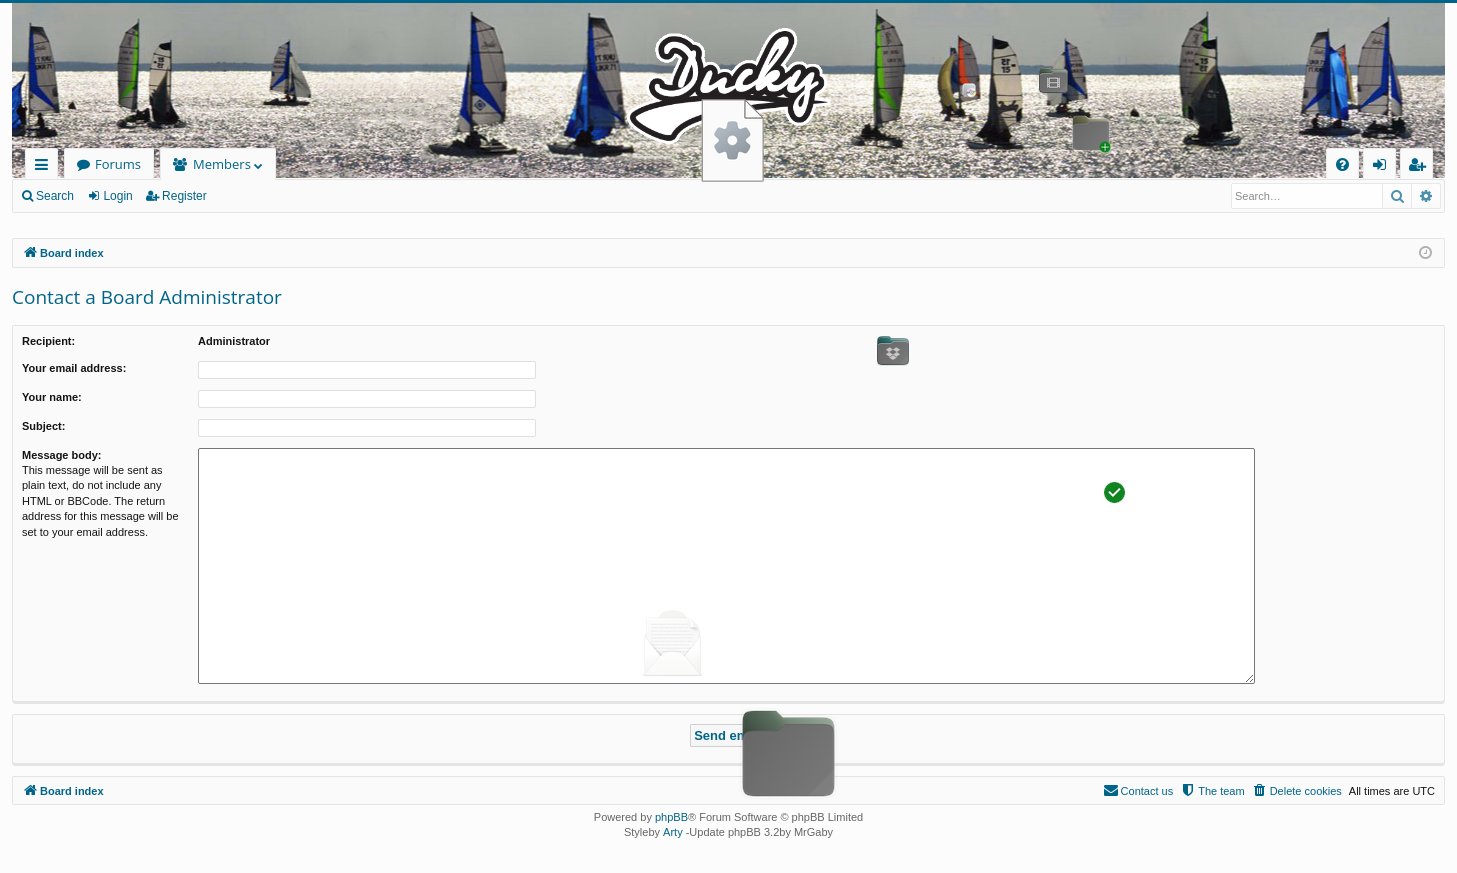 The image size is (1457, 873). What do you see at coordinates (1114, 492) in the screenshot?
I see `indicates a selected or checked item` at bounding box center [1114, 492].